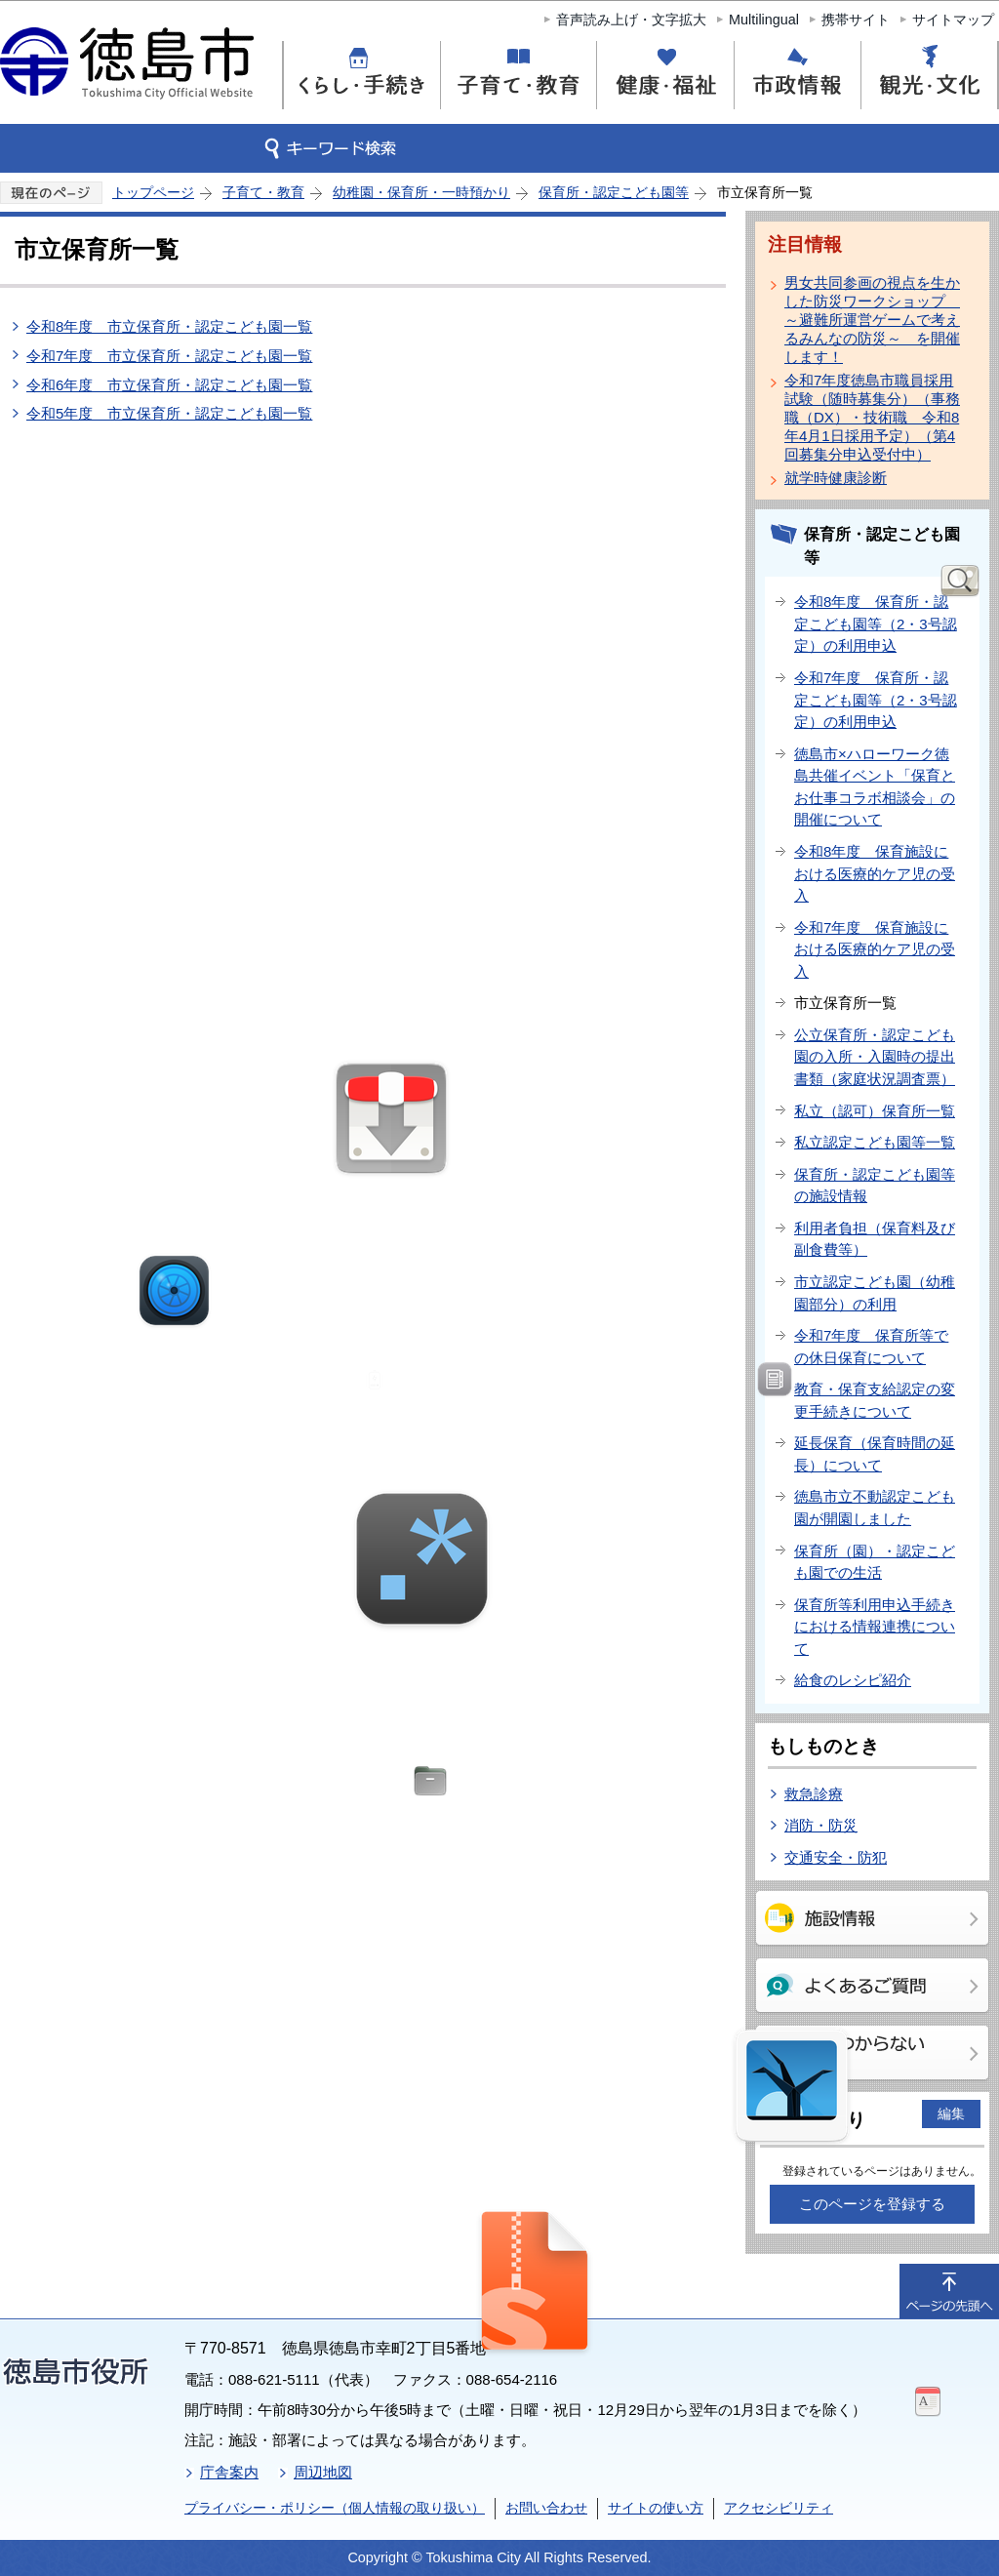 The width and height of the screenshot is (999, 2576). I want to click on open the gnome books e-reader application, so click(928, 2401).